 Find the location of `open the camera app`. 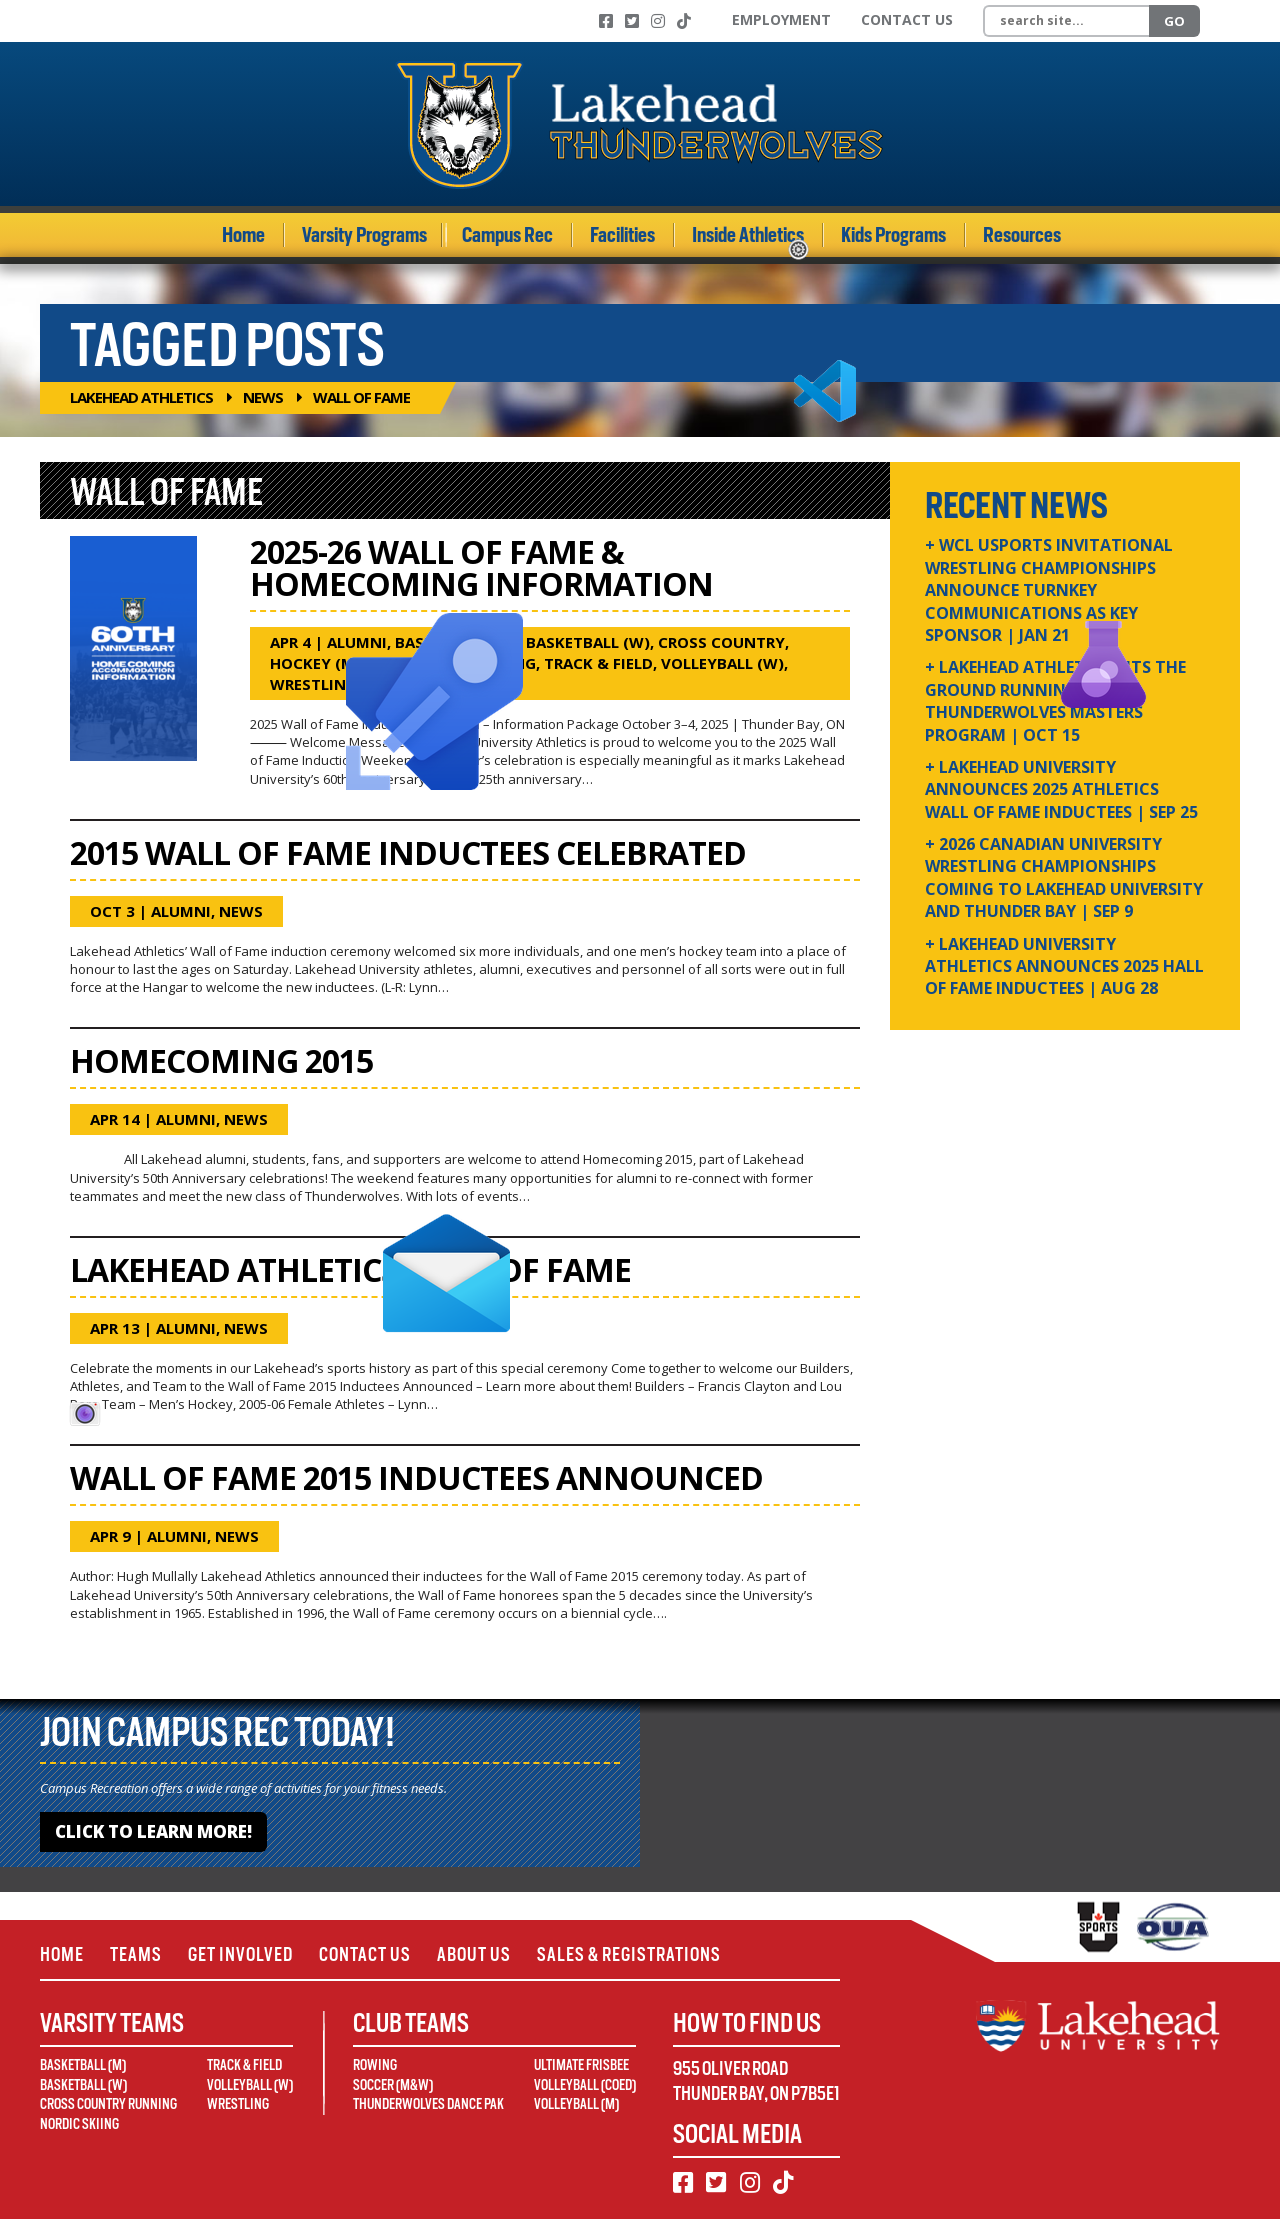

open the camera app is located at coordinates (85, 1414).